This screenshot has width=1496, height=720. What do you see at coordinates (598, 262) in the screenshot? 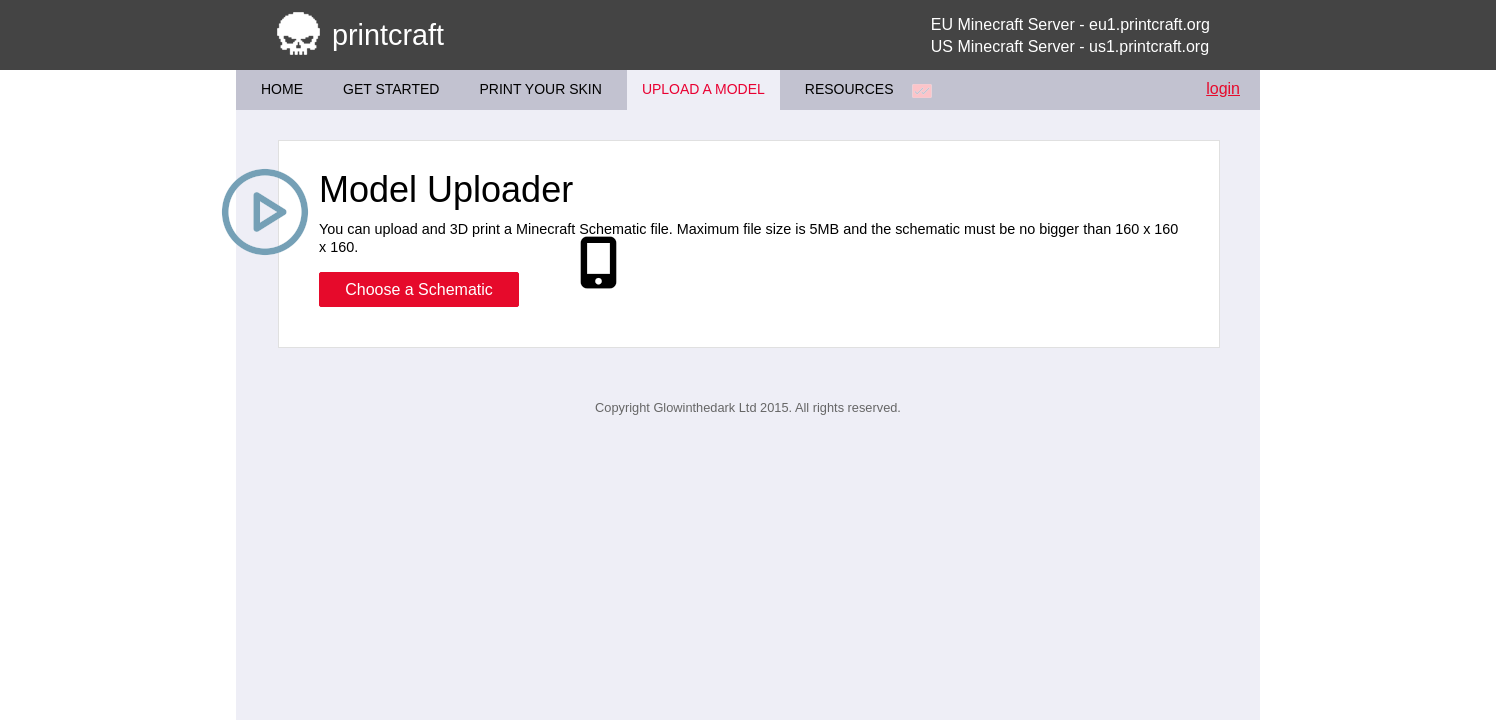
I see `call or text from mobile device` at bounding box center [598, 262].